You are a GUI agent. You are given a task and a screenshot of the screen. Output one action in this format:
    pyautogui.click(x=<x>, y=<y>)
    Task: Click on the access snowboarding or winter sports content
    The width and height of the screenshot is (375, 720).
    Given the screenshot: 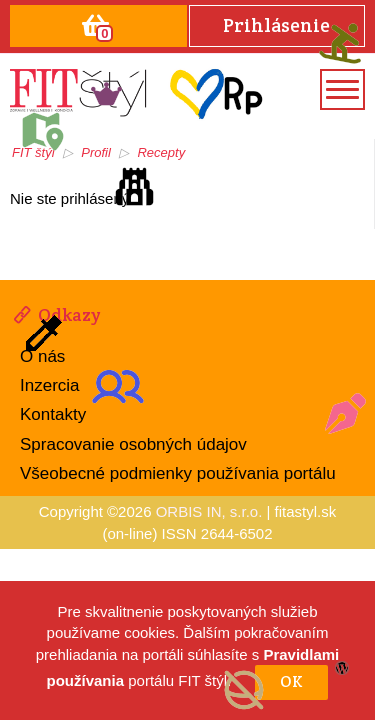 What is the action you would take?
    pyautogui.click(x=342, y=43)
    